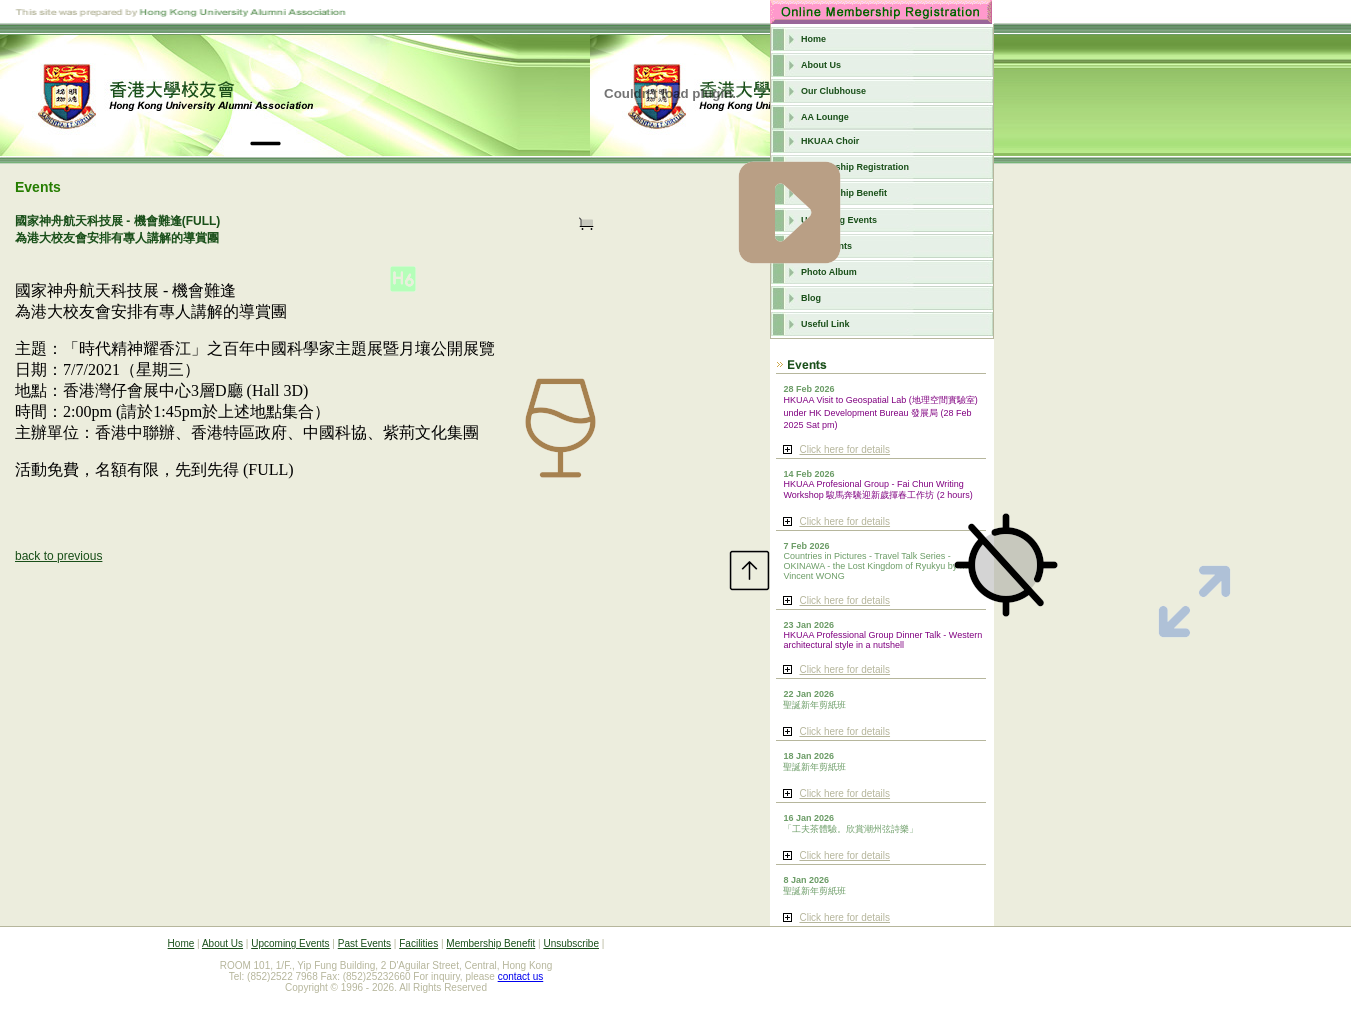 The width and height of the screenshot is (1351, 1011). Describe the element at coordinates (1194, 601) in the screenshot. I see `expand to full screen` at that location.